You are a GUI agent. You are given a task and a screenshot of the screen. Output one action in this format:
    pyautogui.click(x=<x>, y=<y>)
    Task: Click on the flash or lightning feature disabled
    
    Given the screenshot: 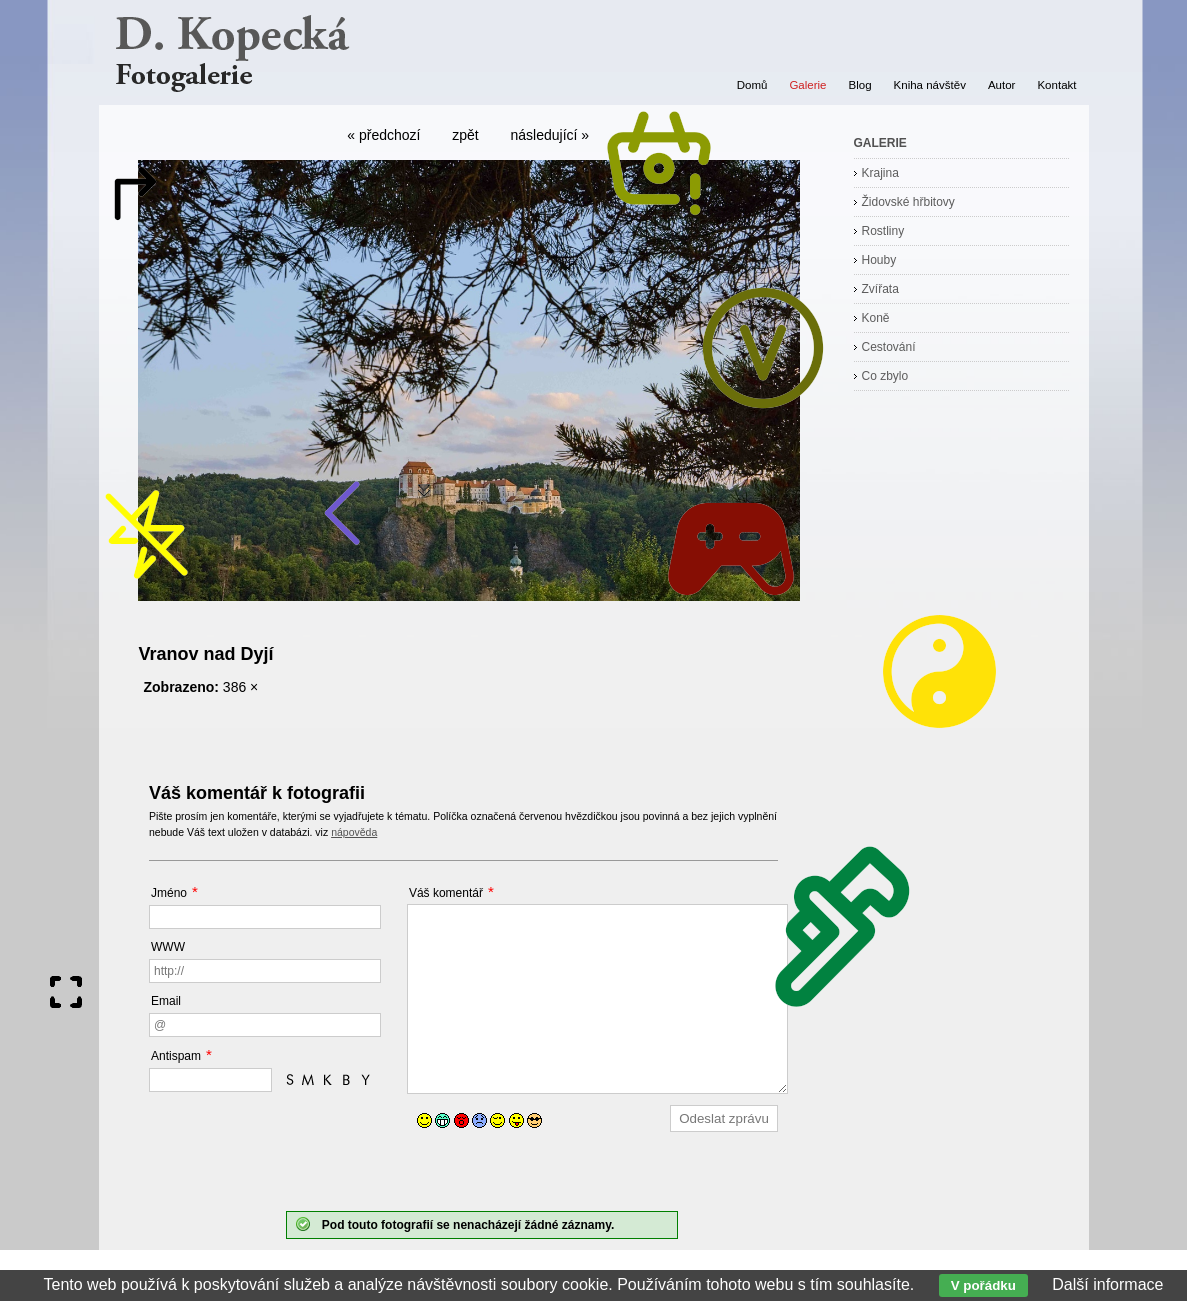 What is the action you would take?
    pyautogui.click(x=146, y=534)
    